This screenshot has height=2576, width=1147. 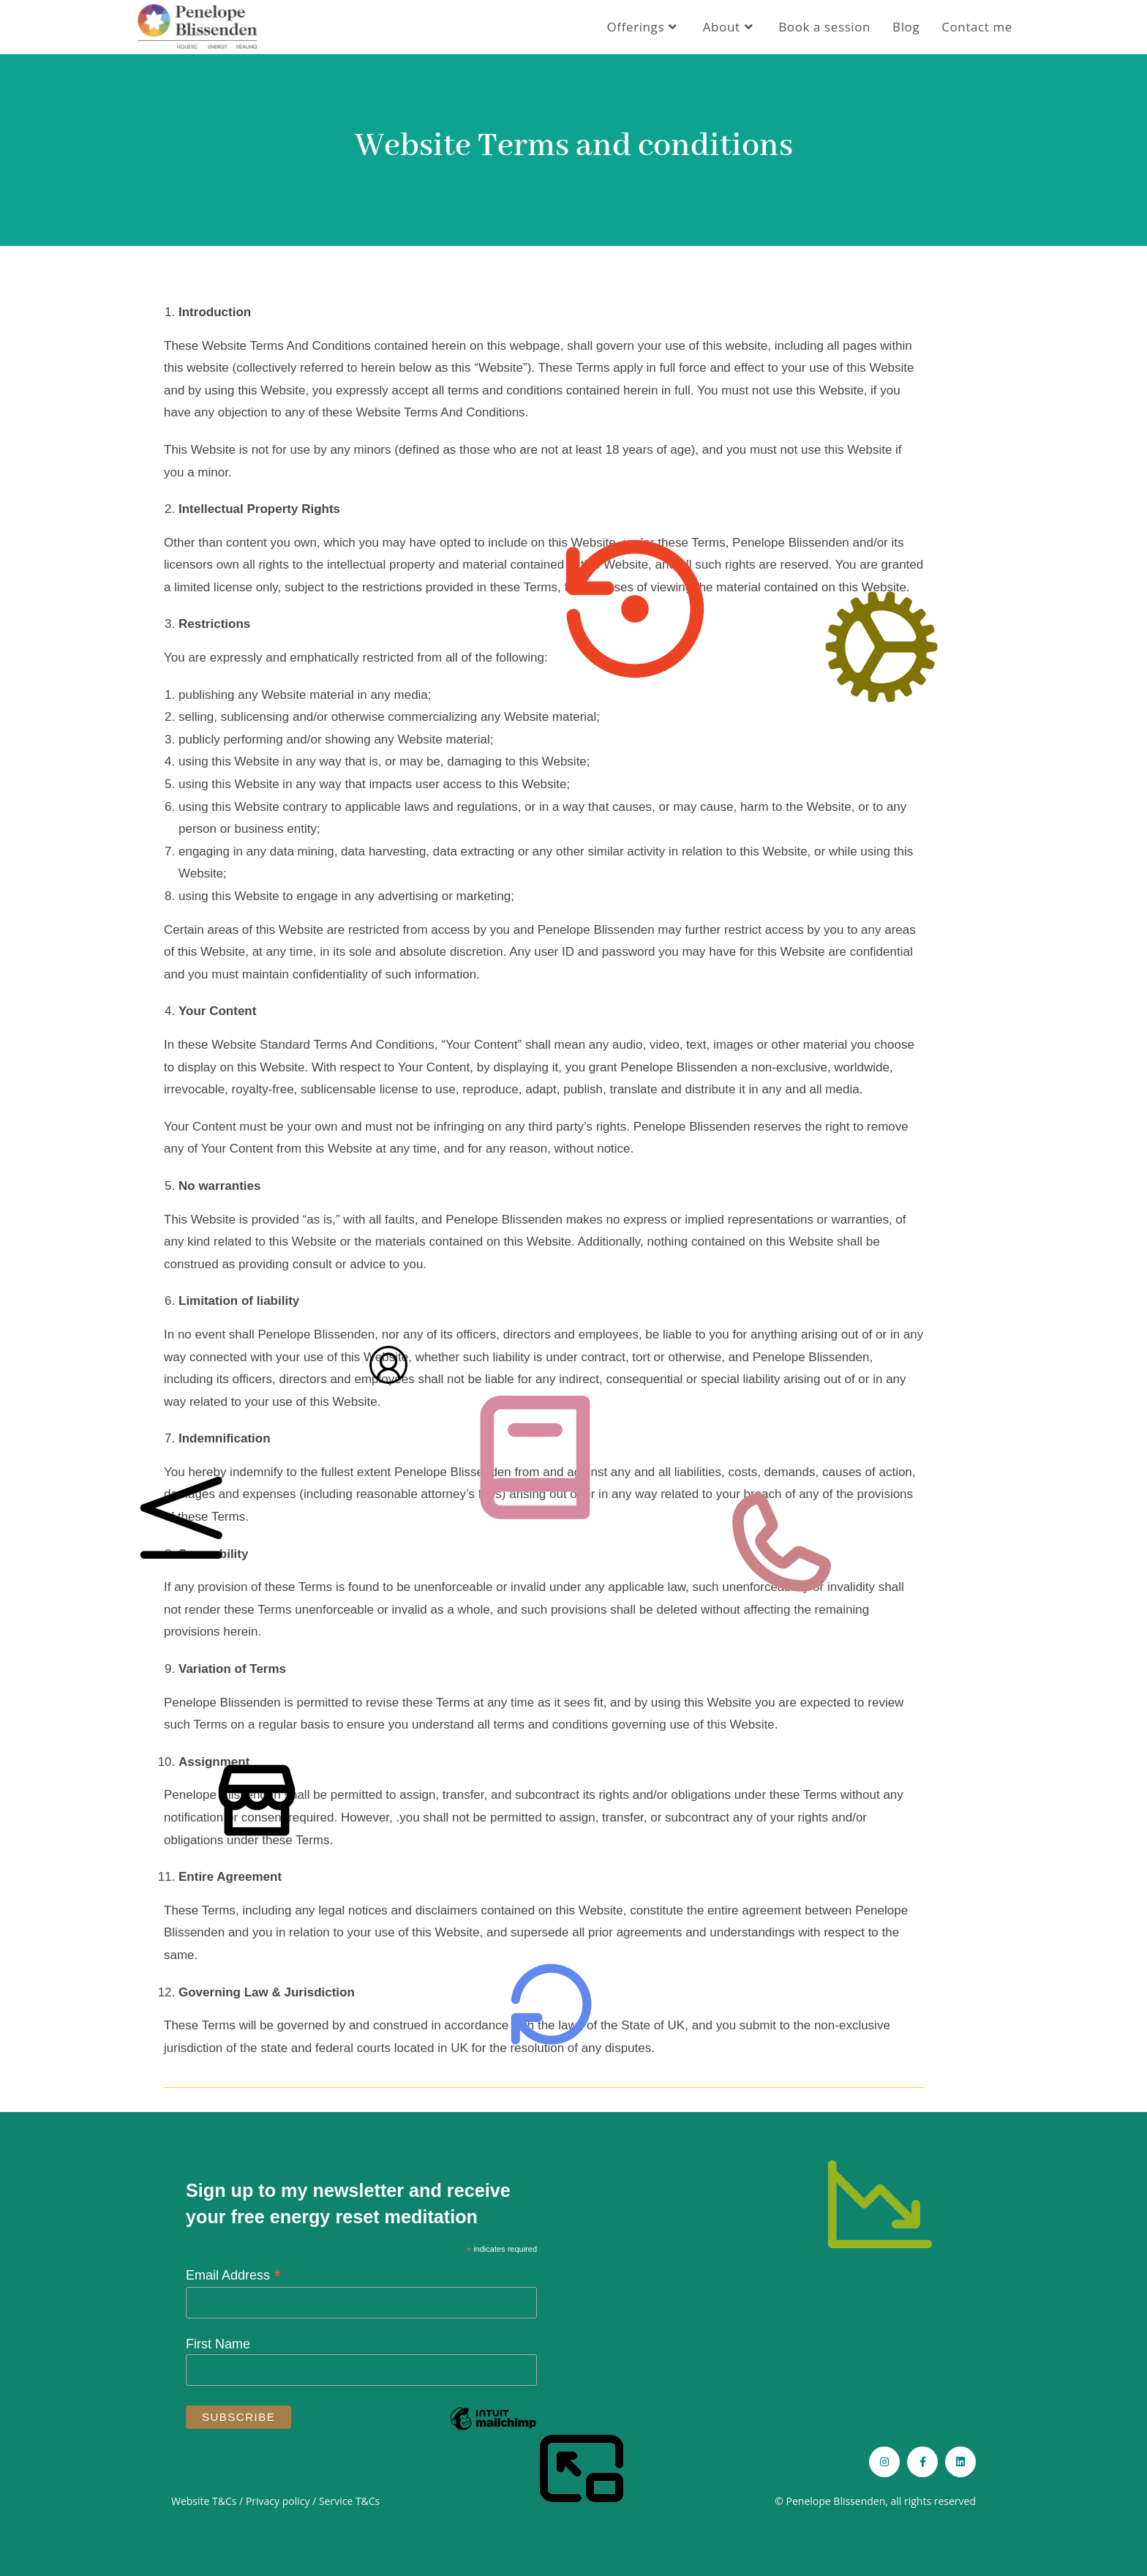 What do you see at coordinates (780, 1544) in the screenshot?
I see `make a phone call` at bounding box center [780, 1544].